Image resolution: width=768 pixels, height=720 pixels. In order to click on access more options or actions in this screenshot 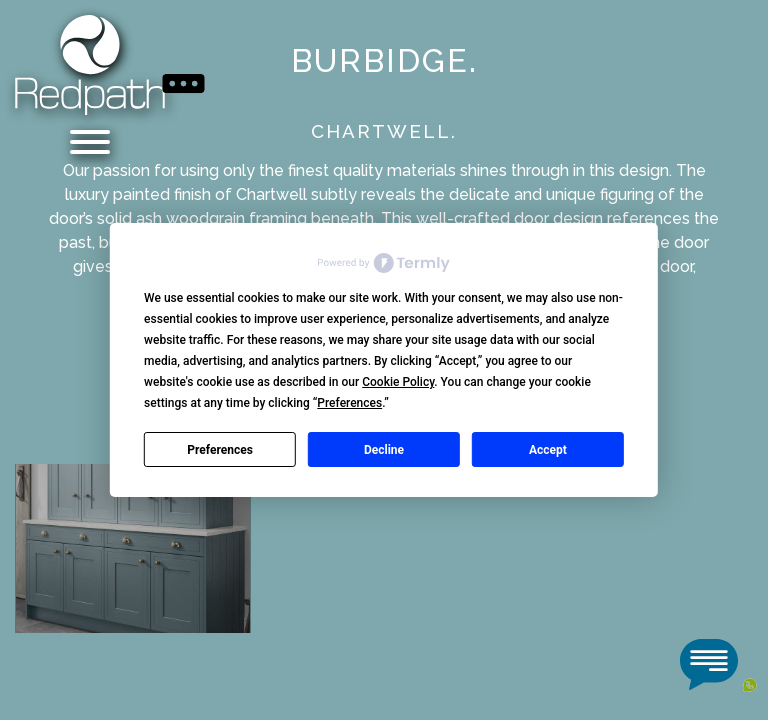, I will do `click(183, 82)`.